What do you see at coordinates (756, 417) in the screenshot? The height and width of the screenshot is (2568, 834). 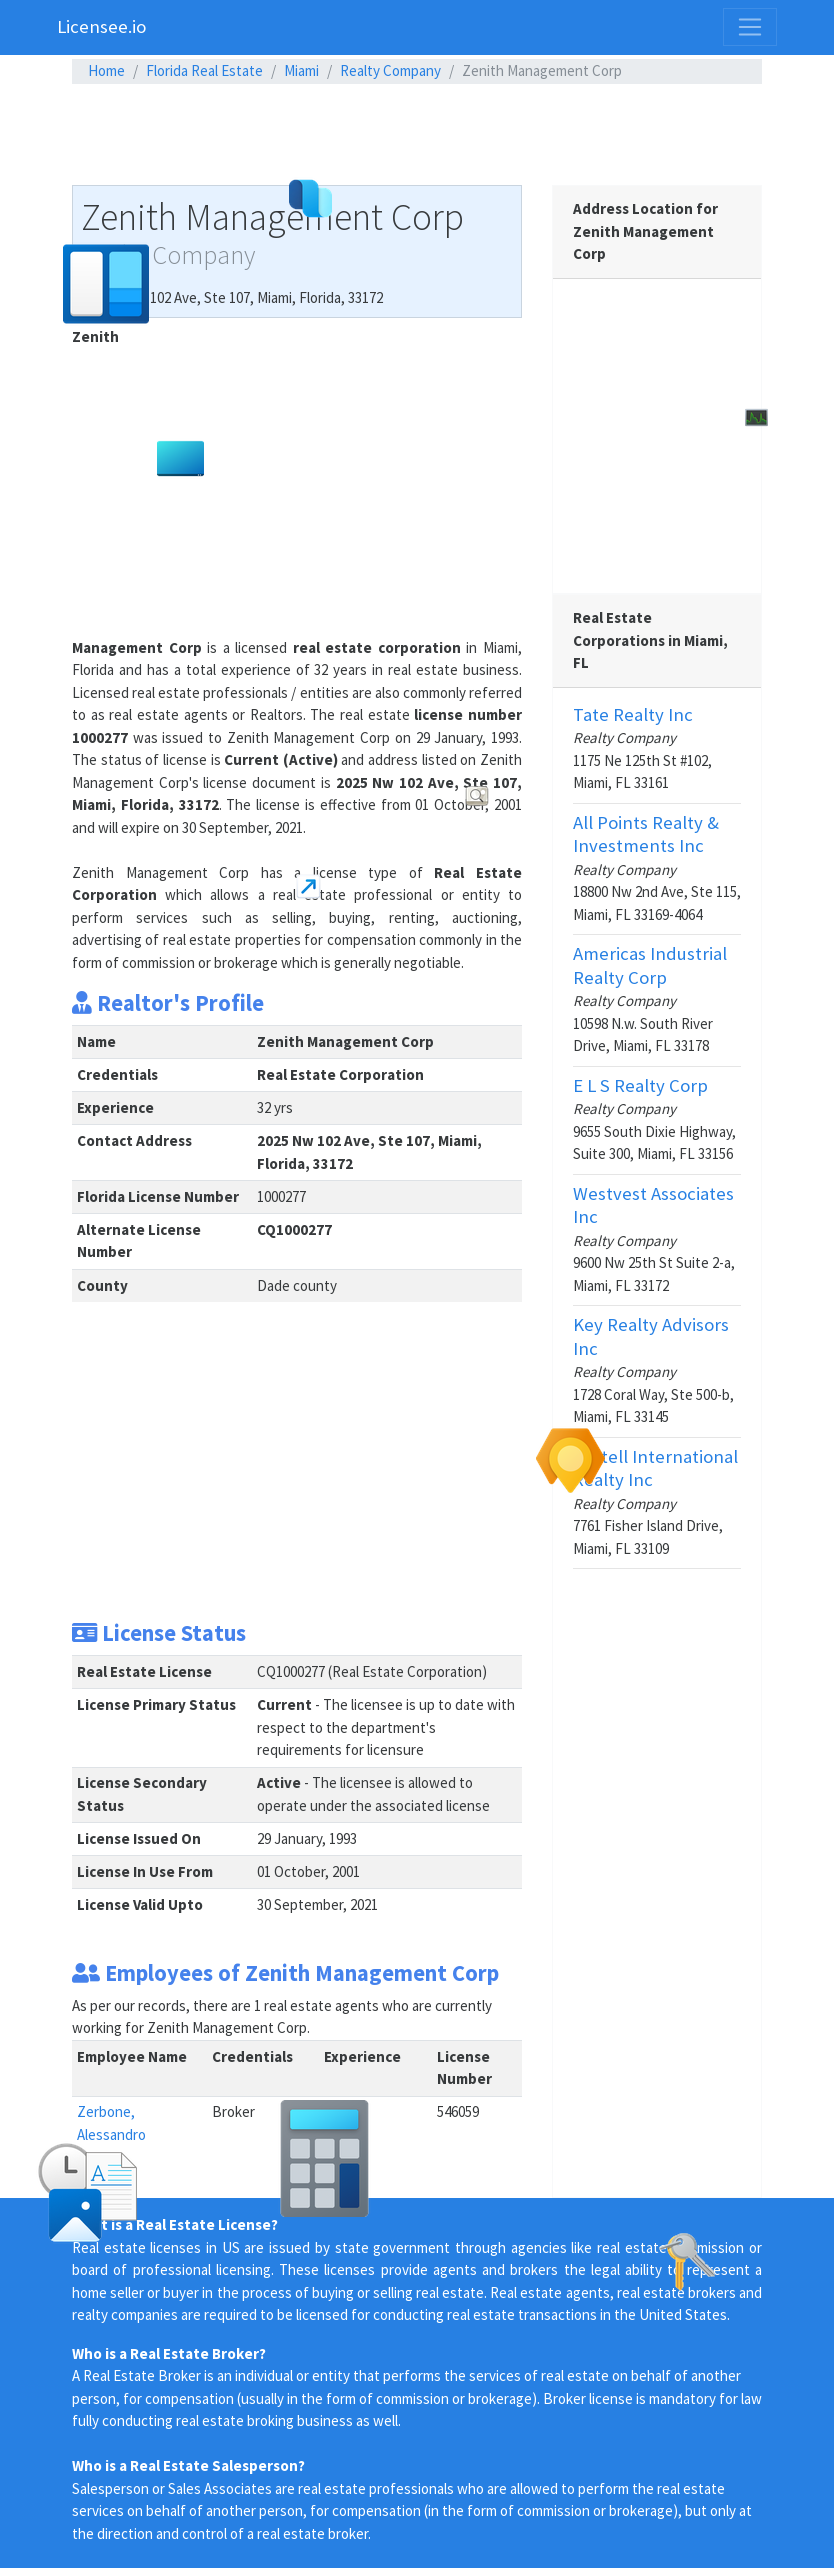 I see `open task manager to view system performance` at bounding box center [756, 417].